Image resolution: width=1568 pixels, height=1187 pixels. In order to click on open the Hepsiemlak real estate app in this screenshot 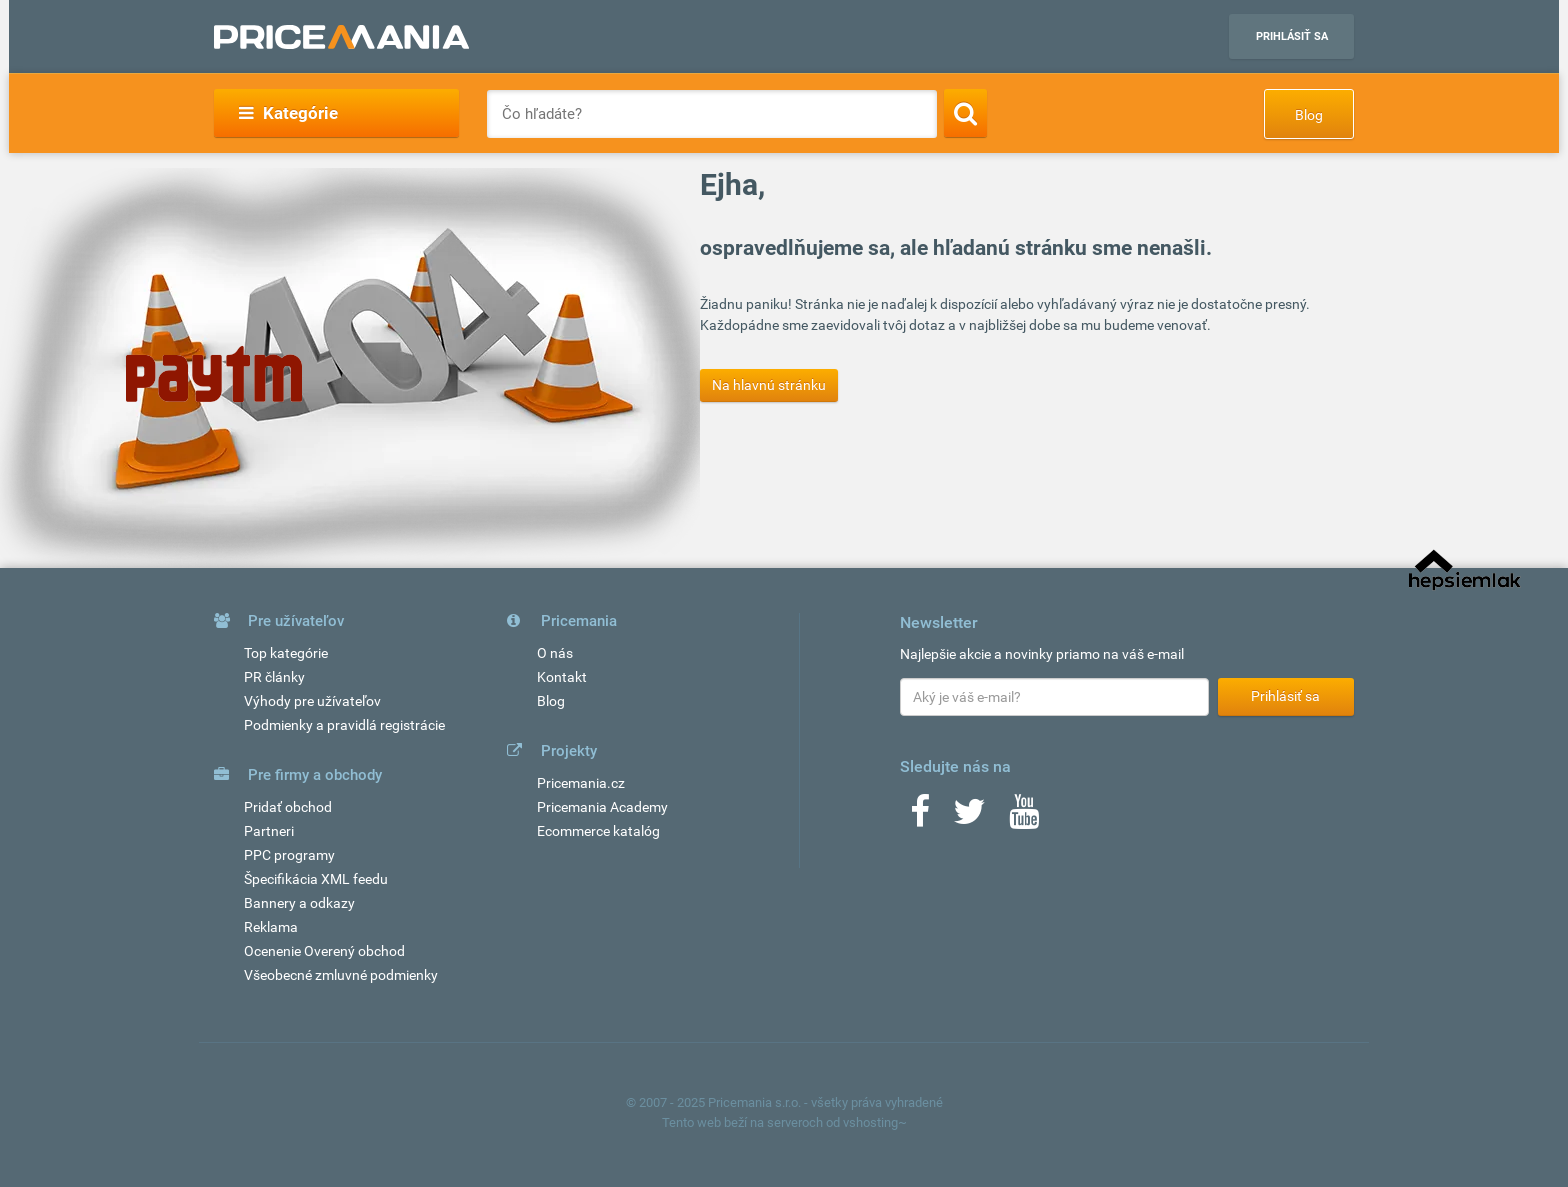, I will do `click(1465, 570)`.